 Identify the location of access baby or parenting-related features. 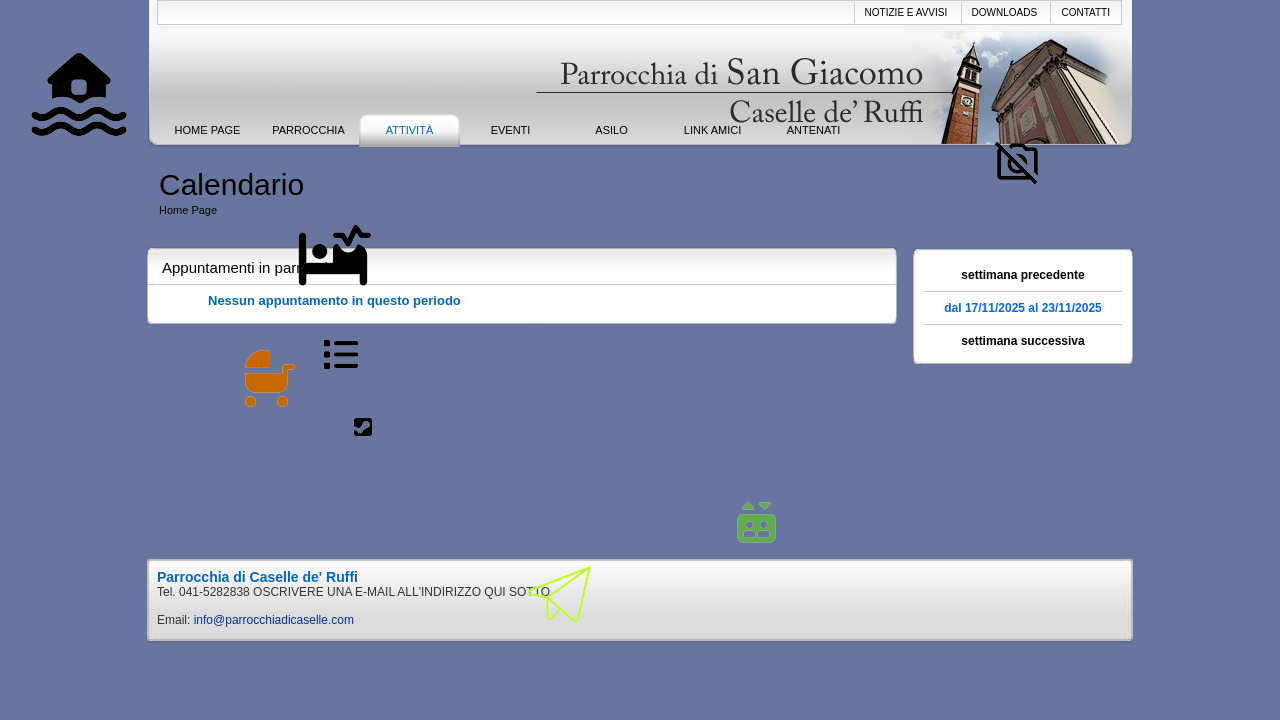
(266, 378).